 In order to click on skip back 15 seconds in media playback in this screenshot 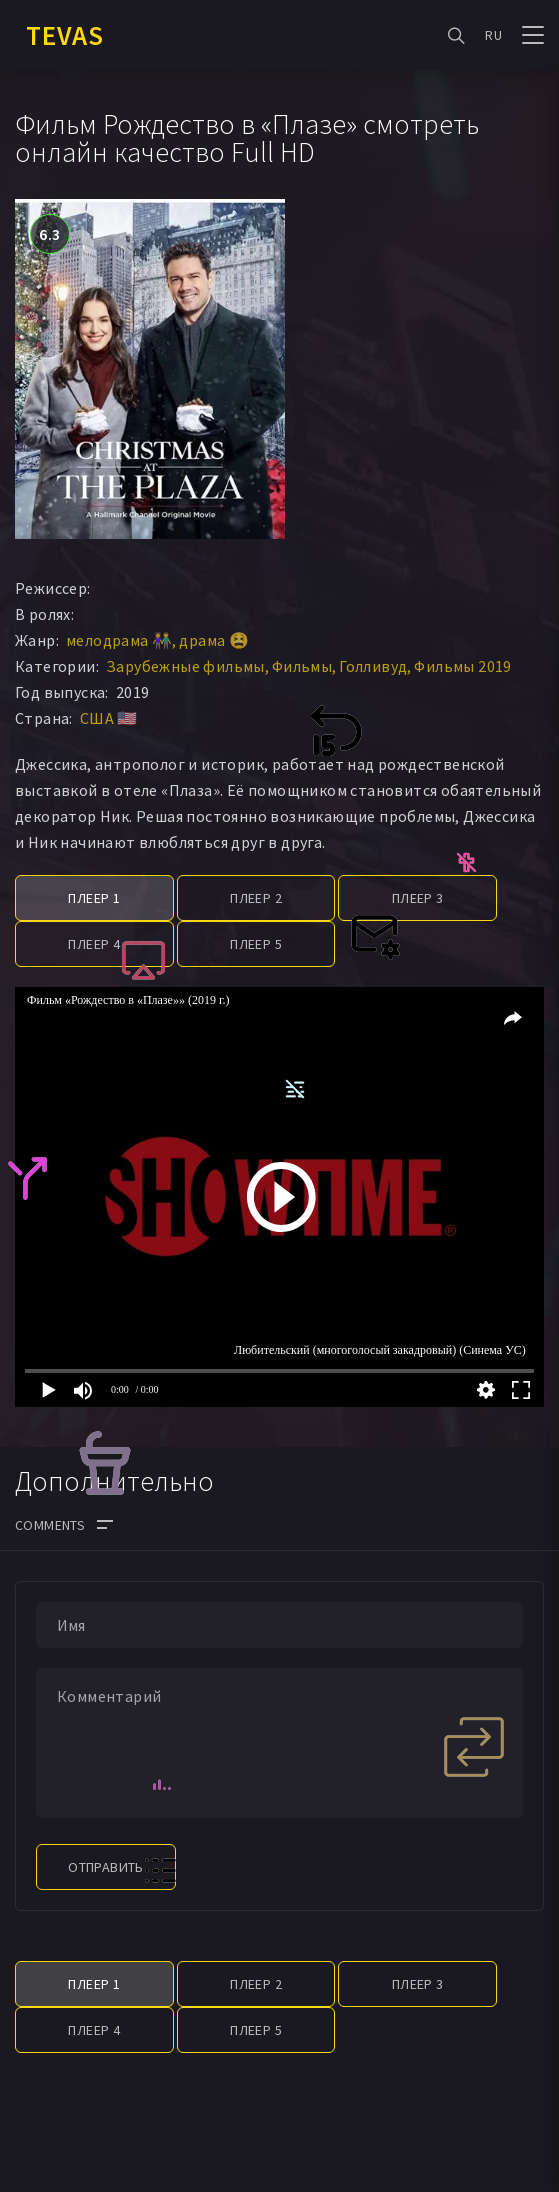, I will do `click(335, 732)`.